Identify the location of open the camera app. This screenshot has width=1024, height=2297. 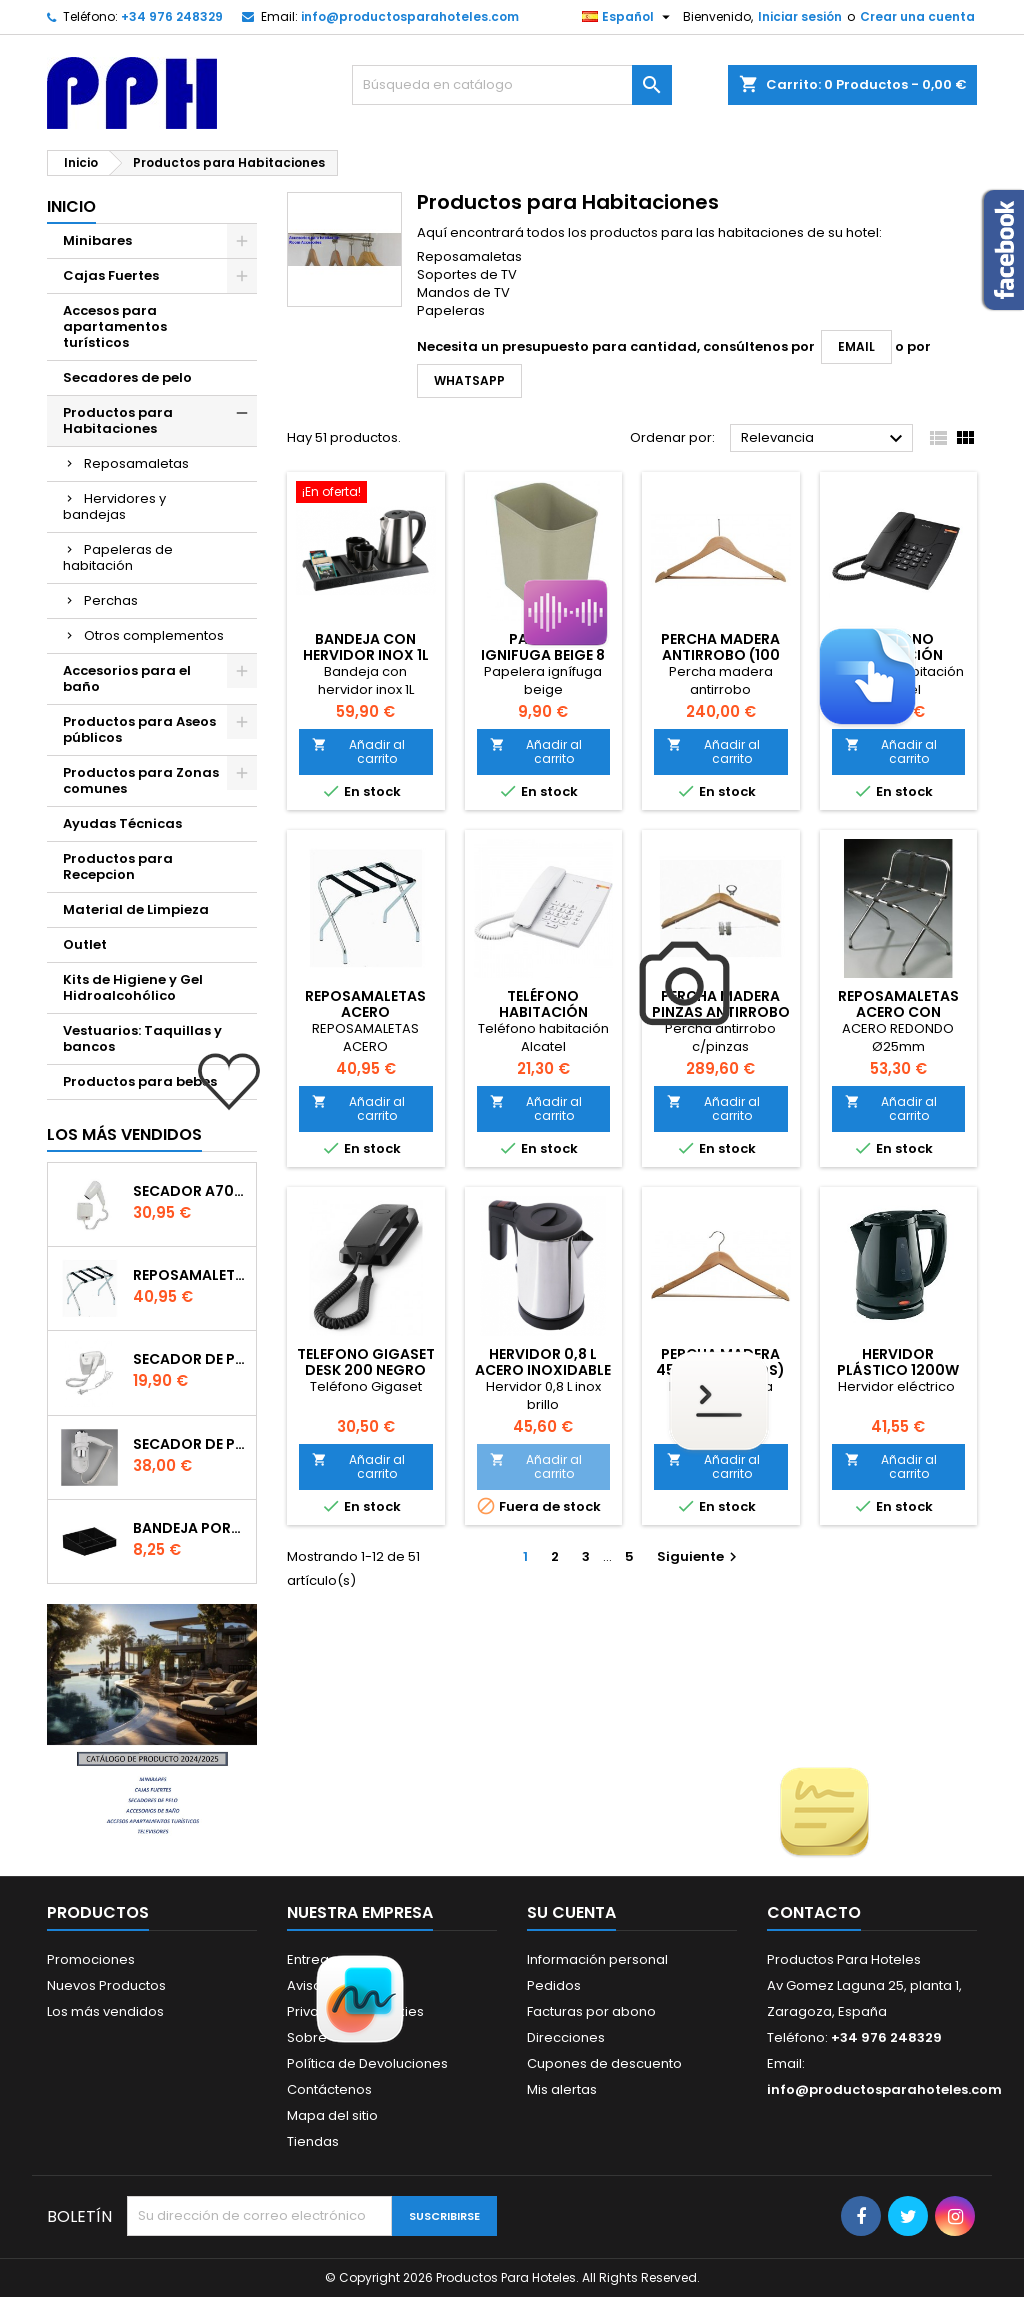
(684, 986).